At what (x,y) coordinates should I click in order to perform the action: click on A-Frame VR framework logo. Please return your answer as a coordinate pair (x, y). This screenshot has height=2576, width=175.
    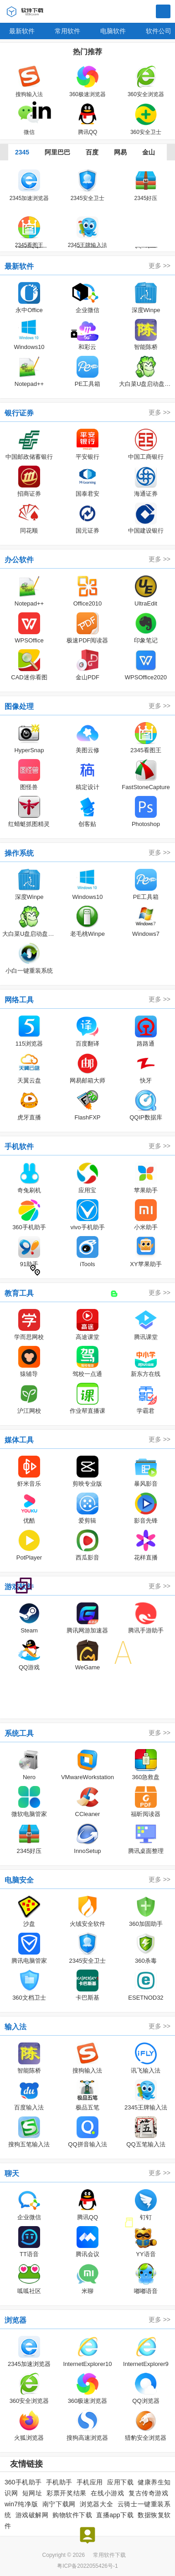
    Looking at the image, I should click on (123, 1652).